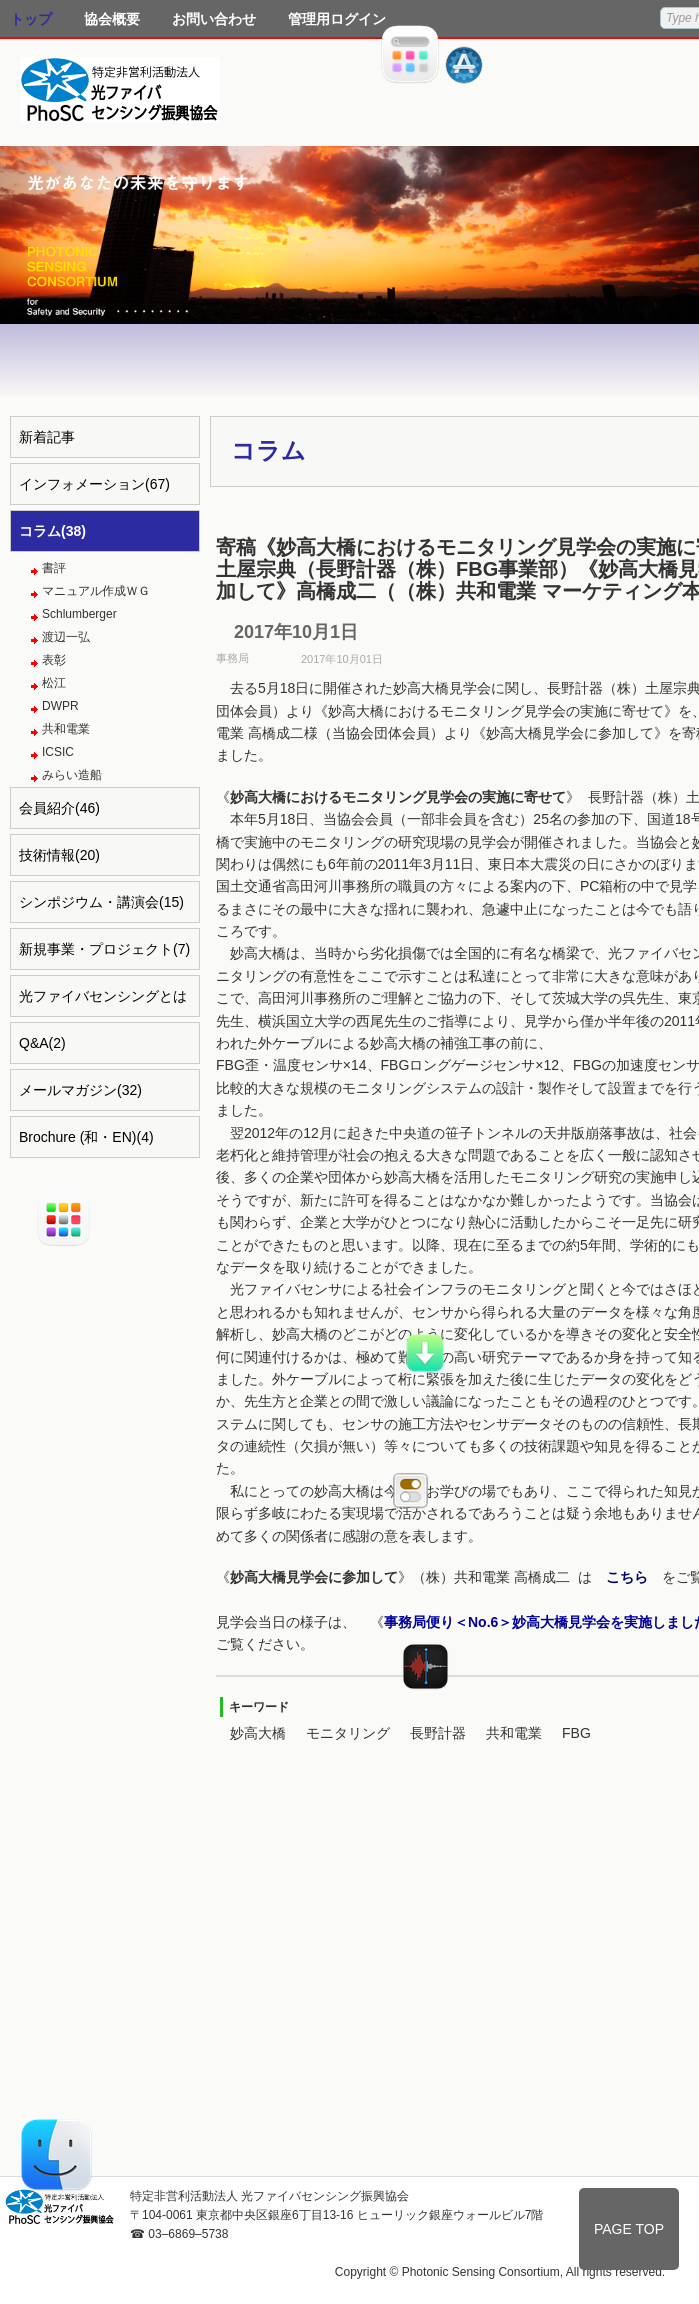 The height and width of the screenshot is (2304, 699). Describe the element at coordinates (63, 1219) in the screenshot. I see `open Launchpad to view all applications` at that location.